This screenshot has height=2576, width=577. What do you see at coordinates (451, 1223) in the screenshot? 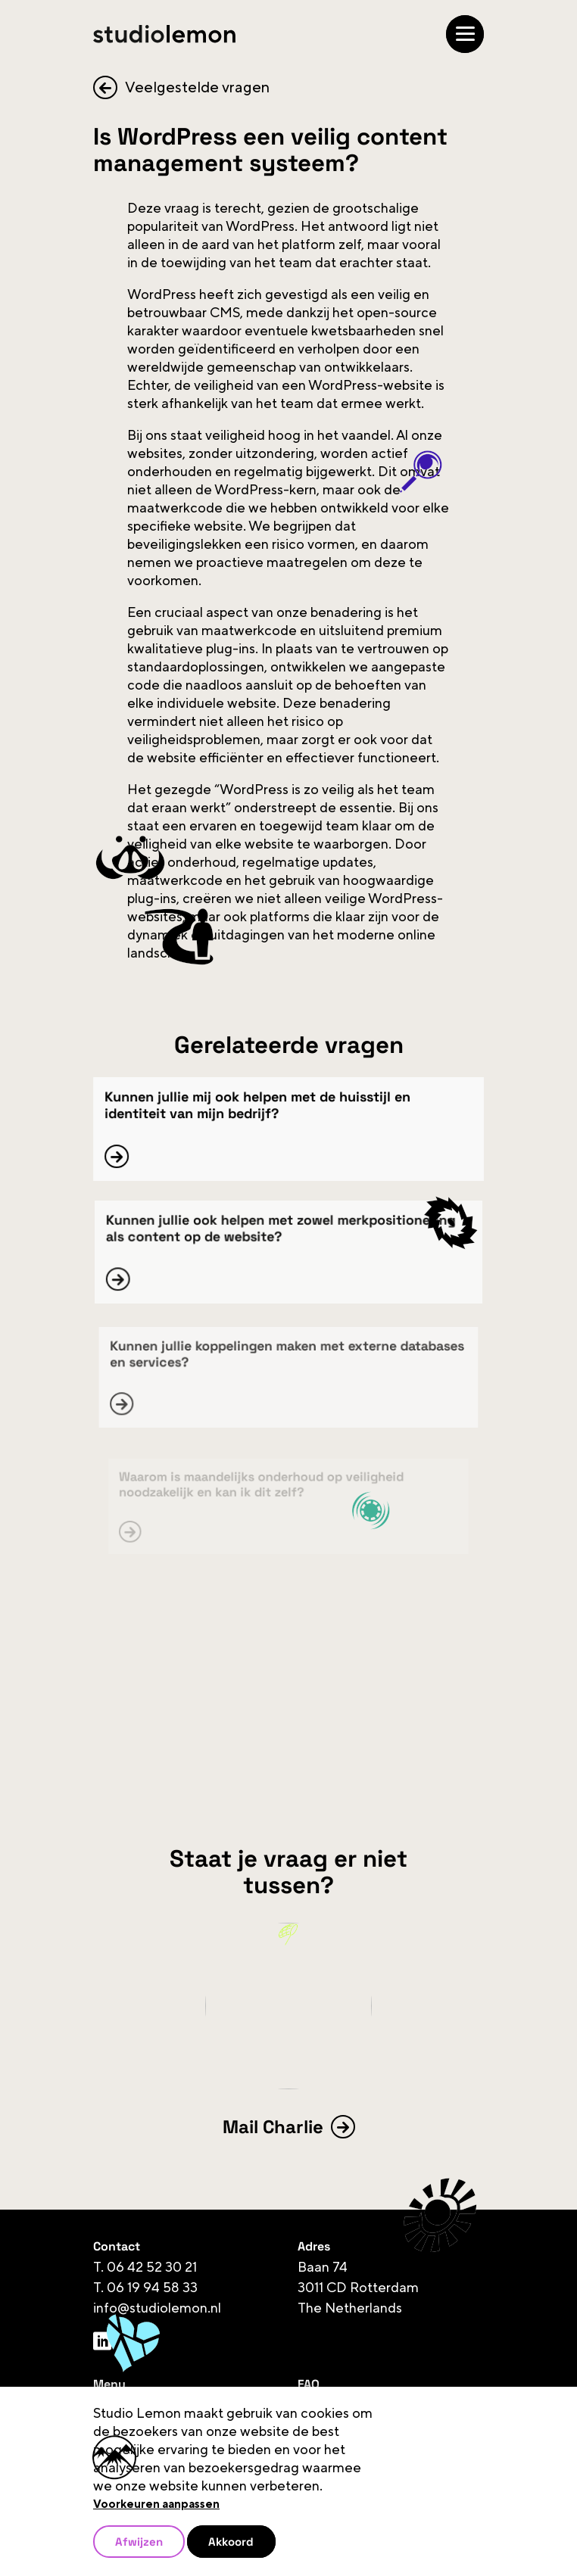
I see `craft or upgrade saw-type weapons` at bounding box center [451, 1223].